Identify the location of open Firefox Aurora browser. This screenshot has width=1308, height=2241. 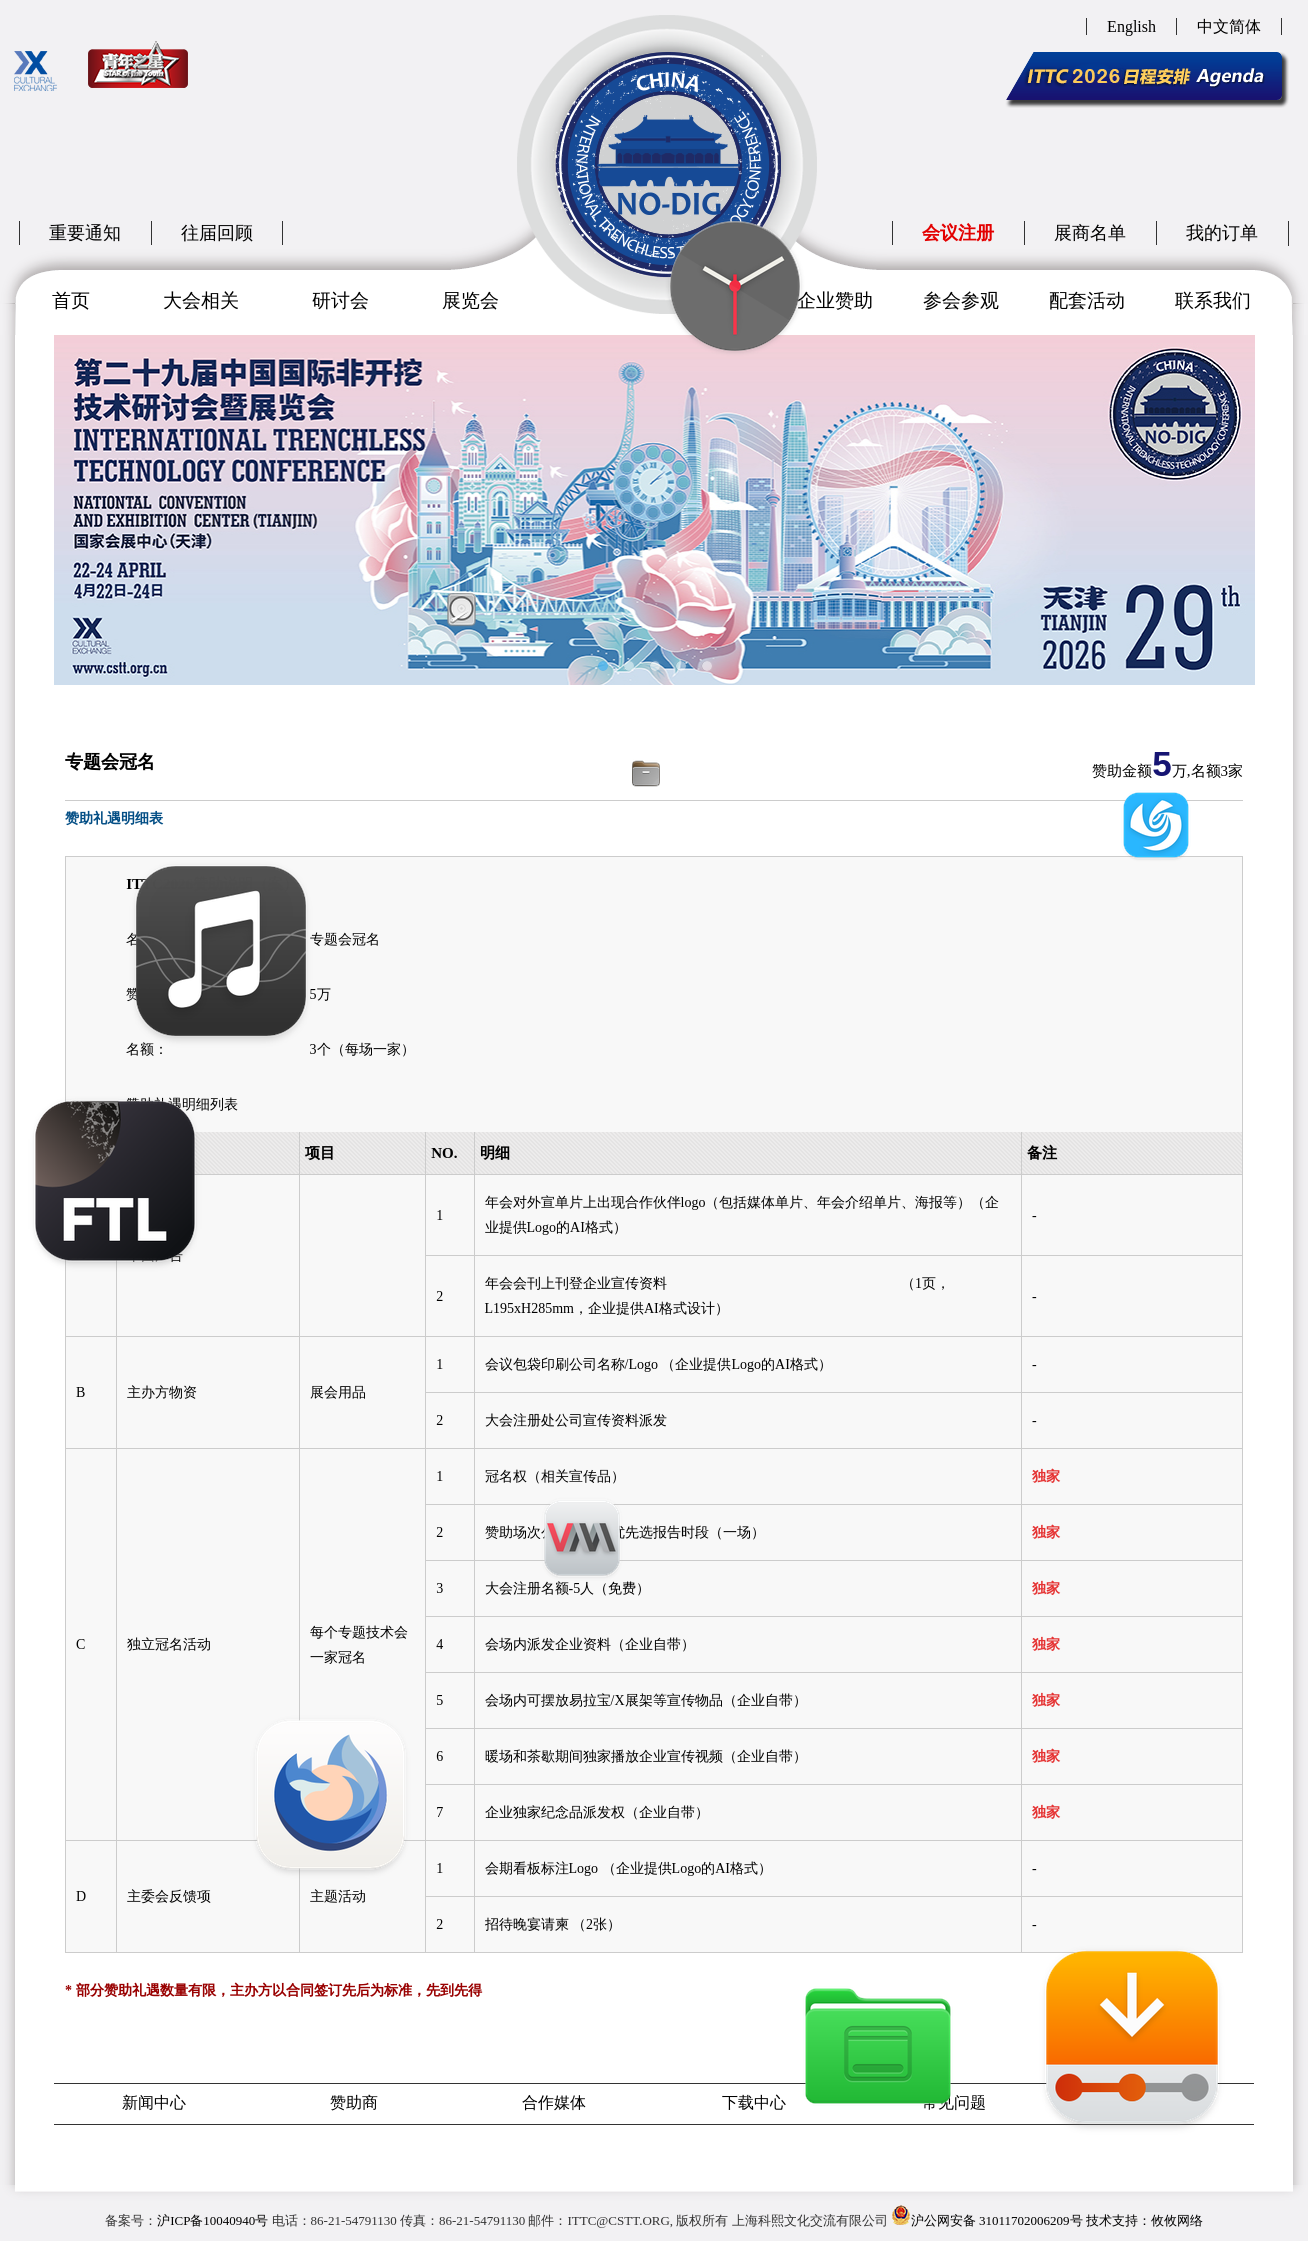
(330, 1794).